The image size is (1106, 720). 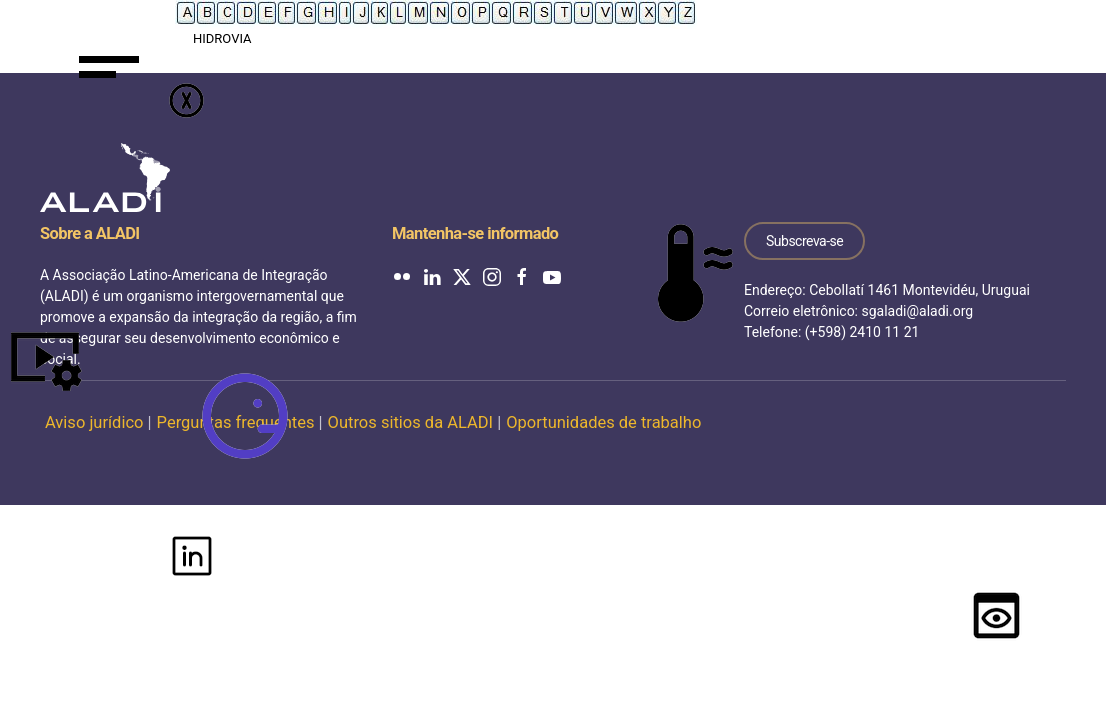 What do you see at coordinates (186, 100) in the screenshot?
I see `close or cancel an action` at bounding box center [186, 100].